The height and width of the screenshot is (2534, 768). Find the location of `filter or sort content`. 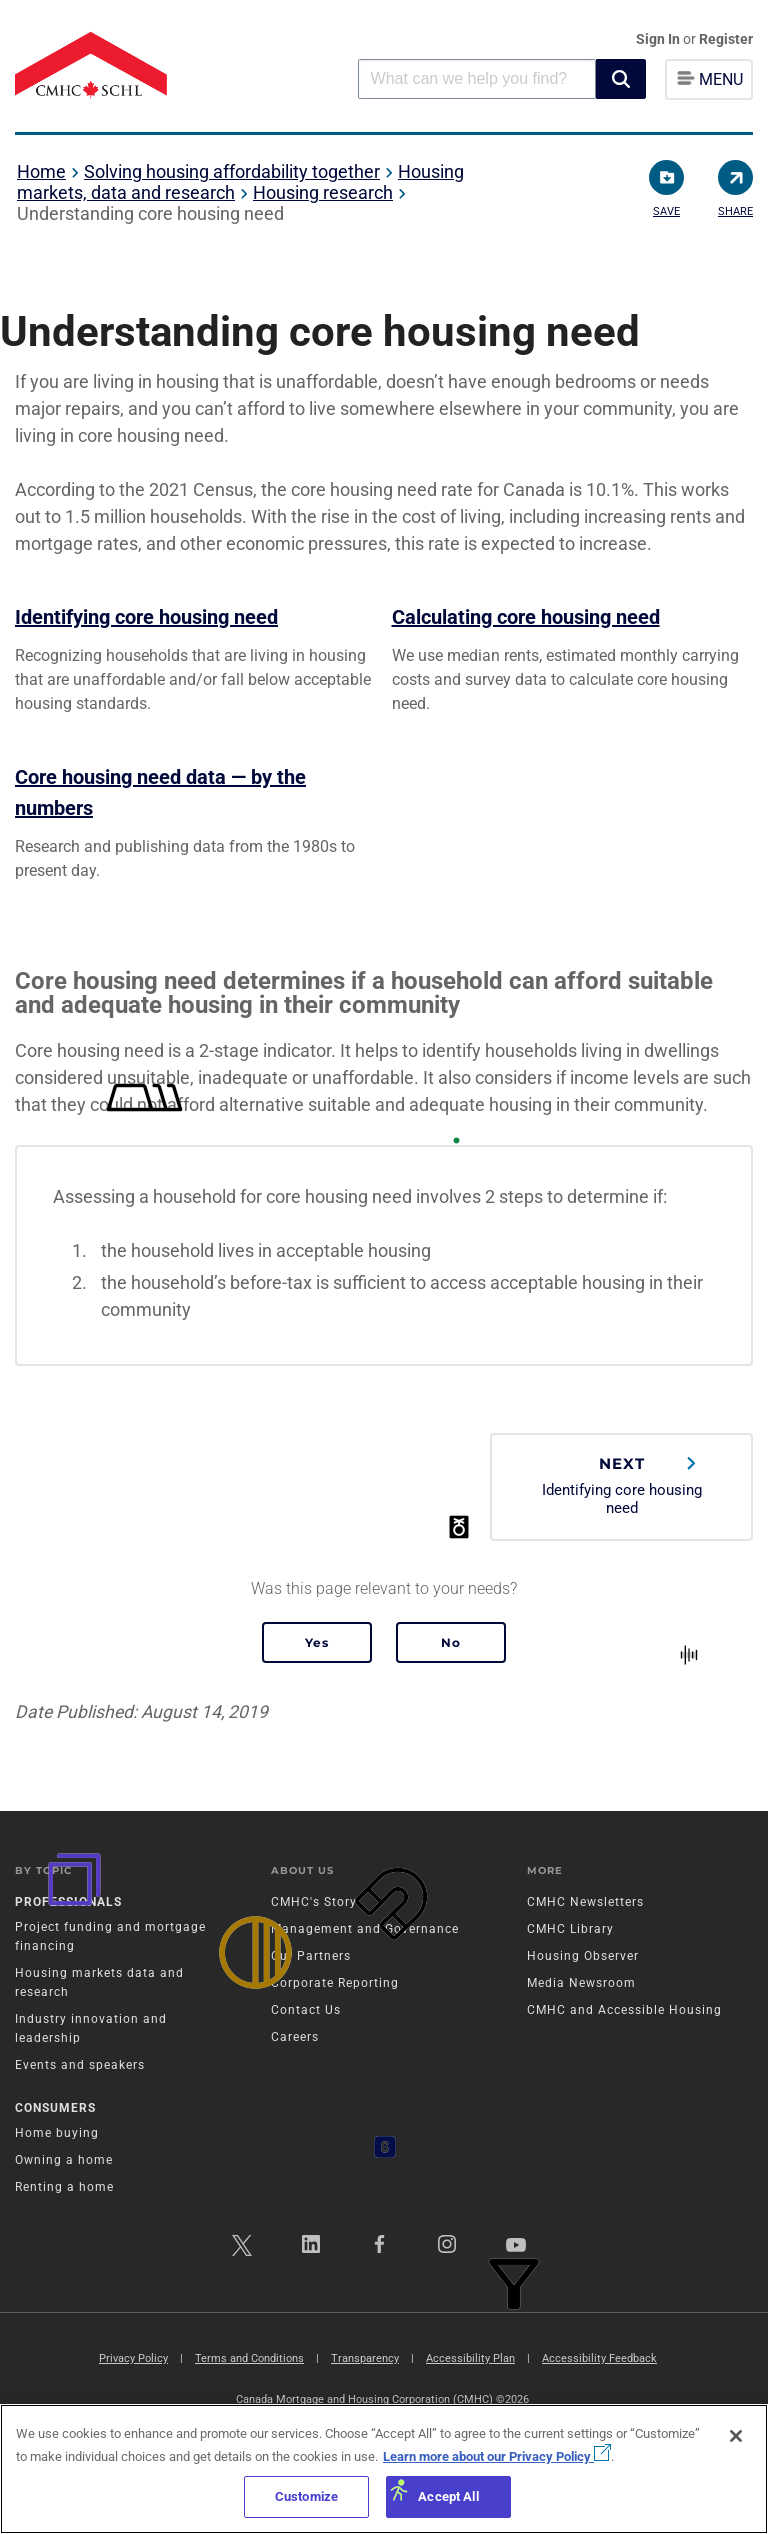

filter or sort content is located at coordinates (514, 2284).